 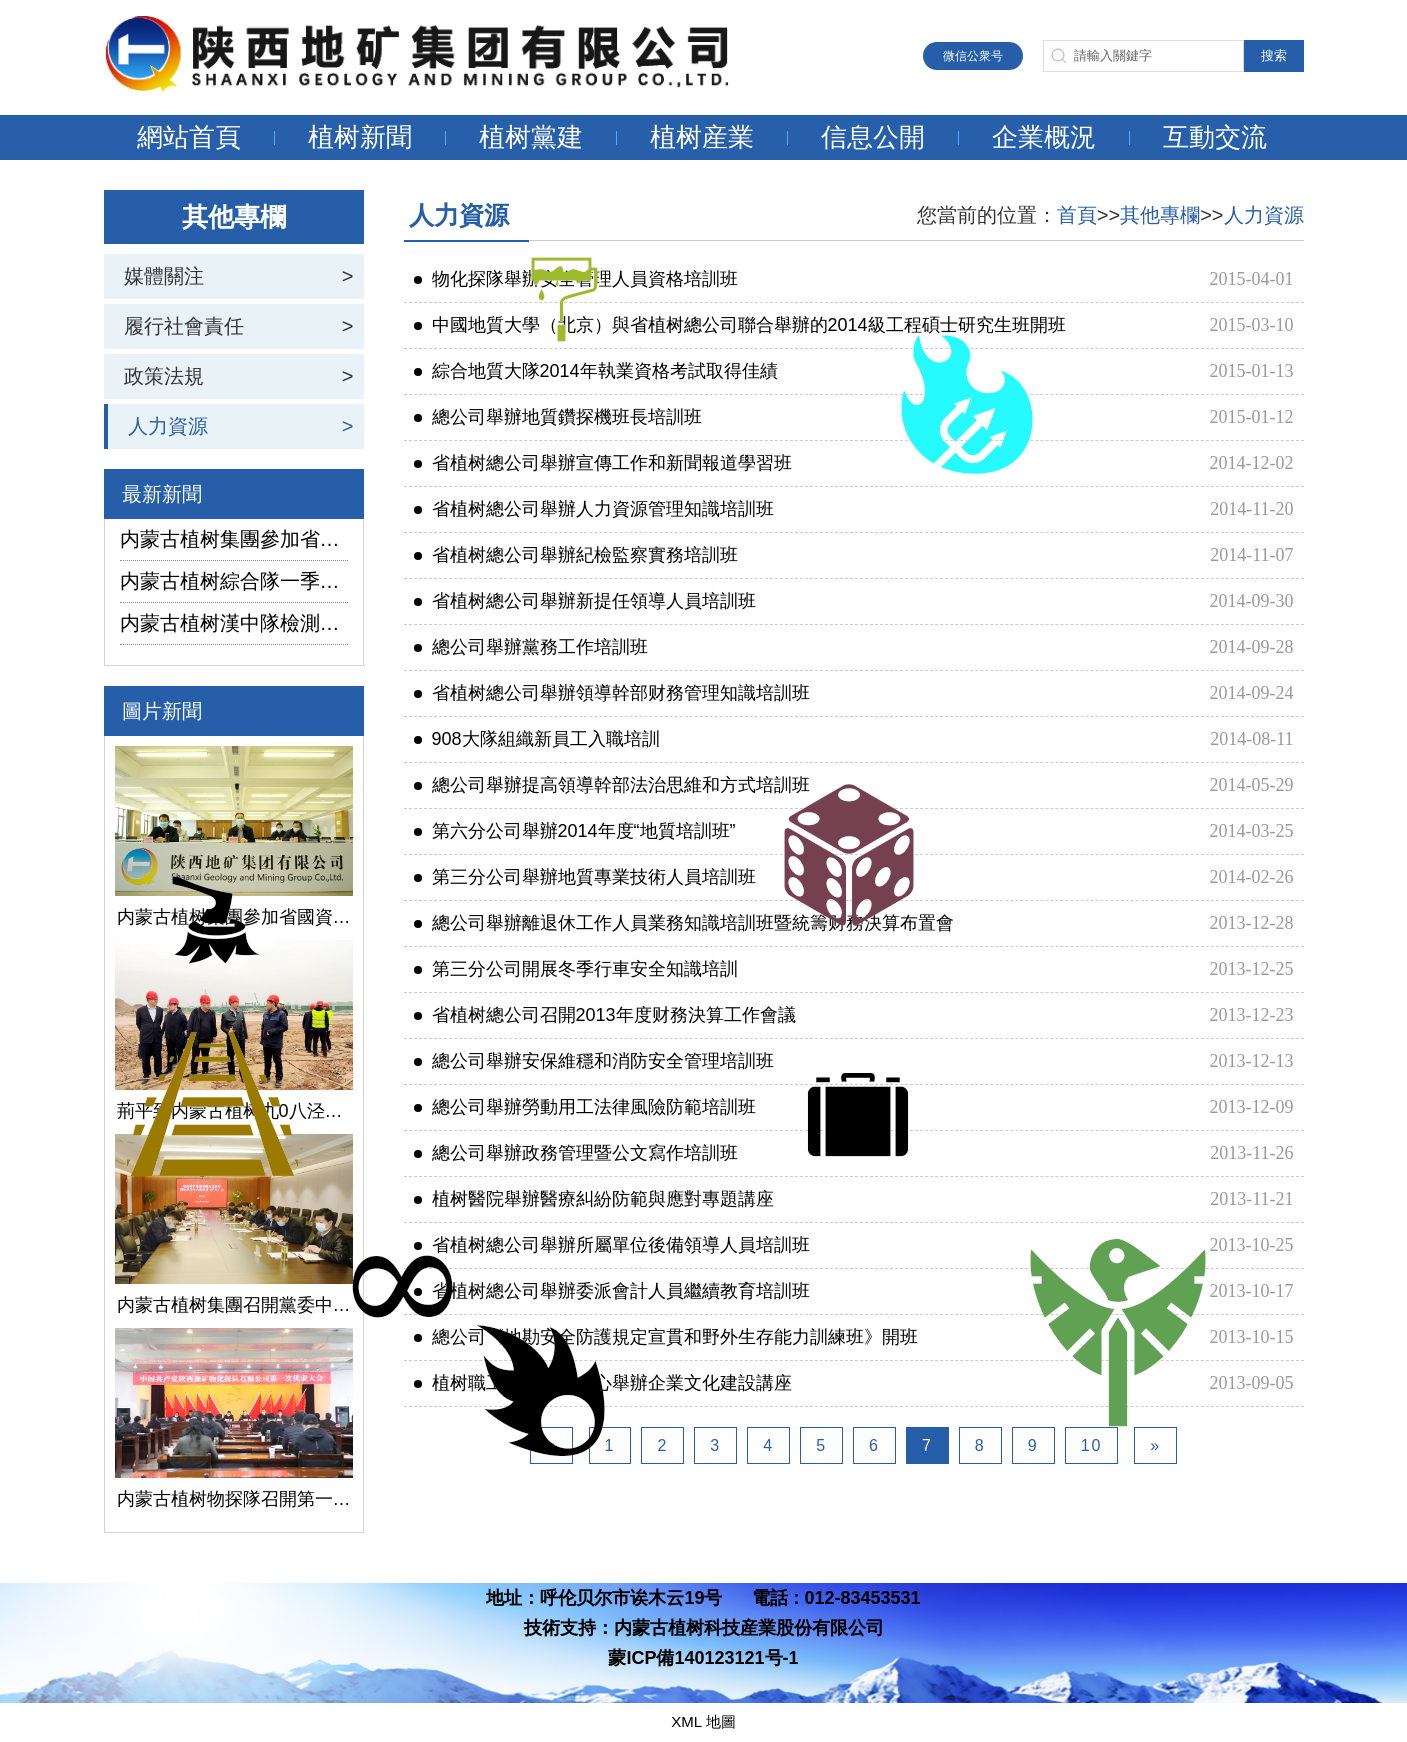 What do you see at coordinates (849, 856) in the screenshot?
I see `roll the dice or randomize` at bounding box center [849, 856].